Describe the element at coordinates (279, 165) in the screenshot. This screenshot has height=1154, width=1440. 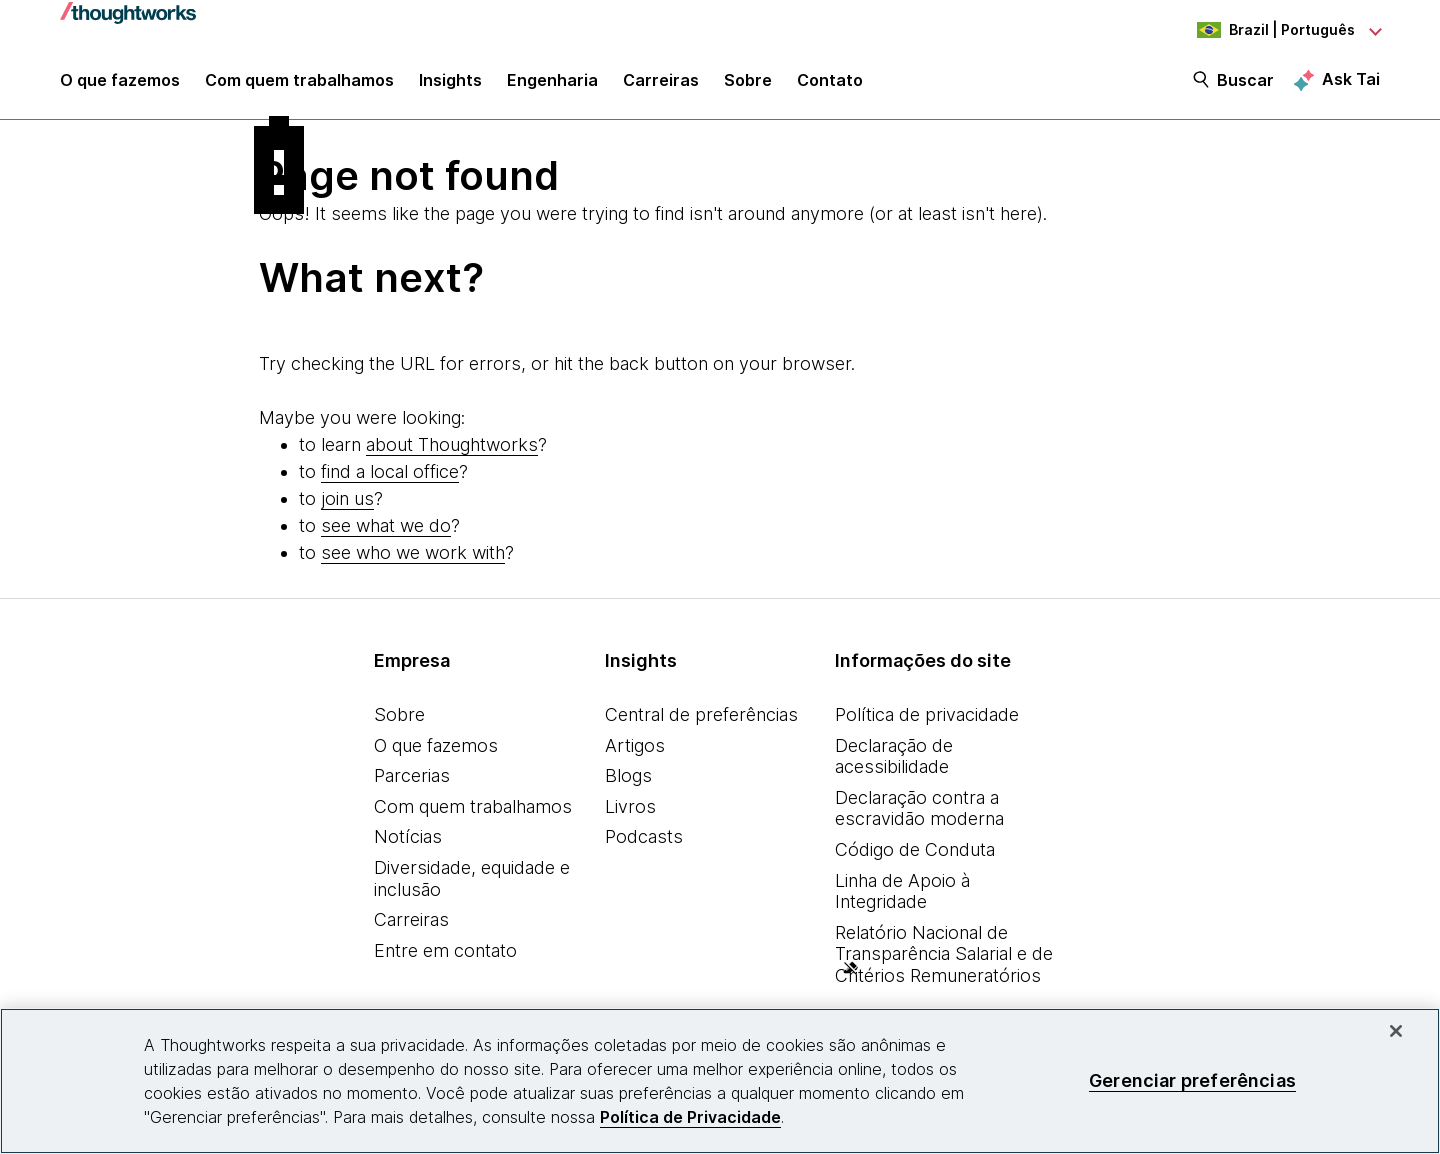
I see `low battery warning` at that location.